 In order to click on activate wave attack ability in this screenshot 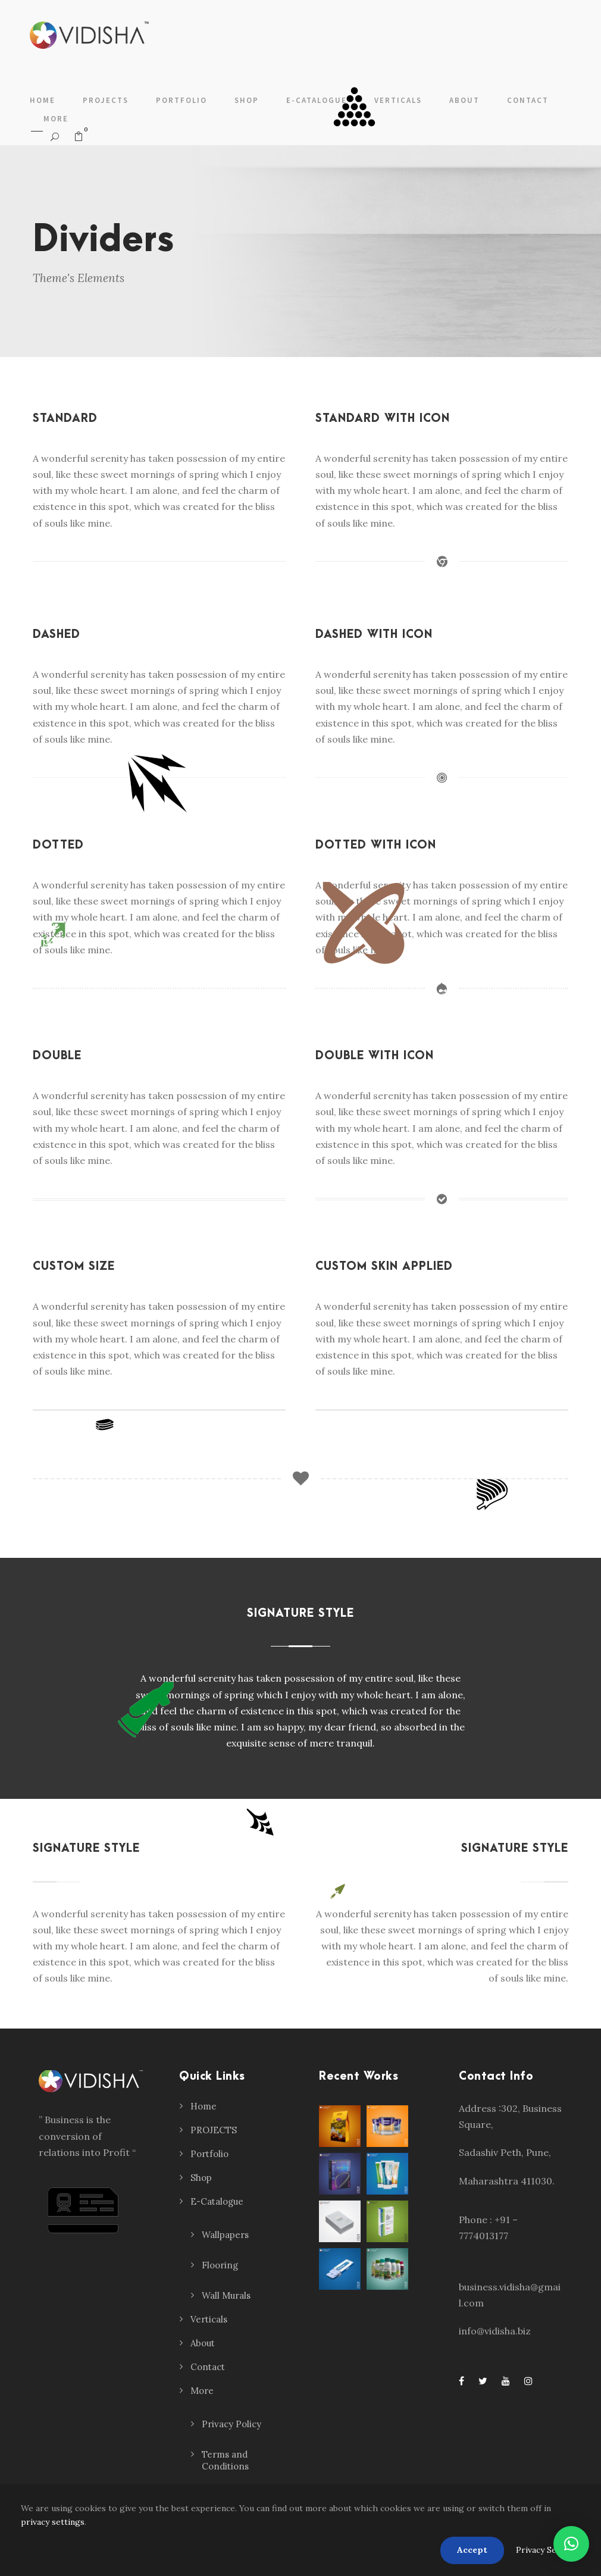, I will do `click(492, 1495)`.